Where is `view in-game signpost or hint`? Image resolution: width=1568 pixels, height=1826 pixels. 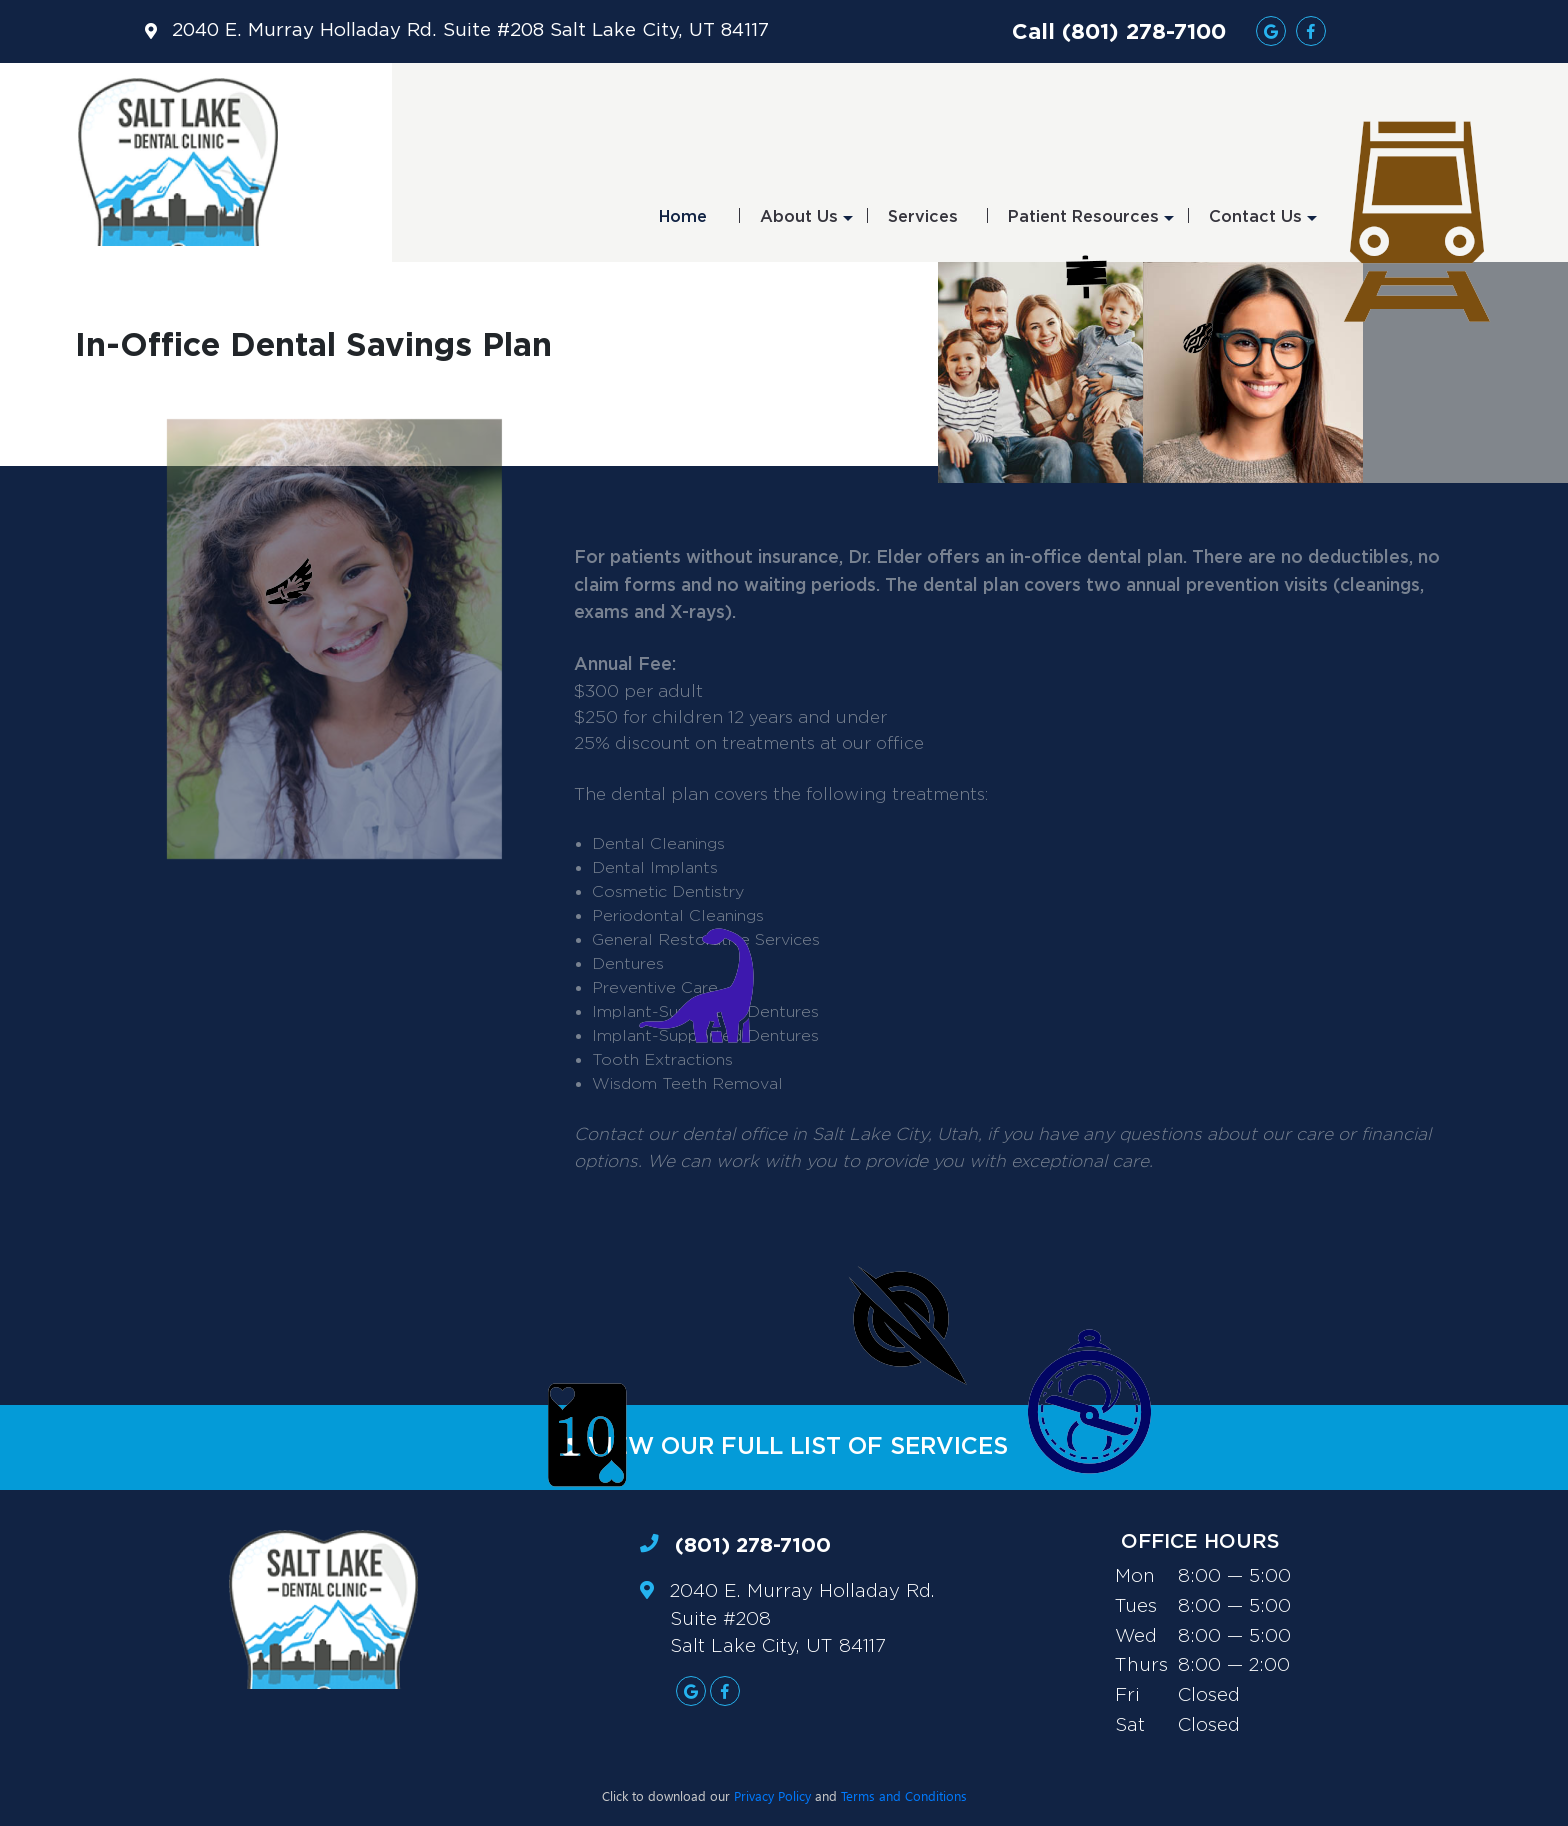
view in-game signpost or hint is located at coordinates (1087, 276).